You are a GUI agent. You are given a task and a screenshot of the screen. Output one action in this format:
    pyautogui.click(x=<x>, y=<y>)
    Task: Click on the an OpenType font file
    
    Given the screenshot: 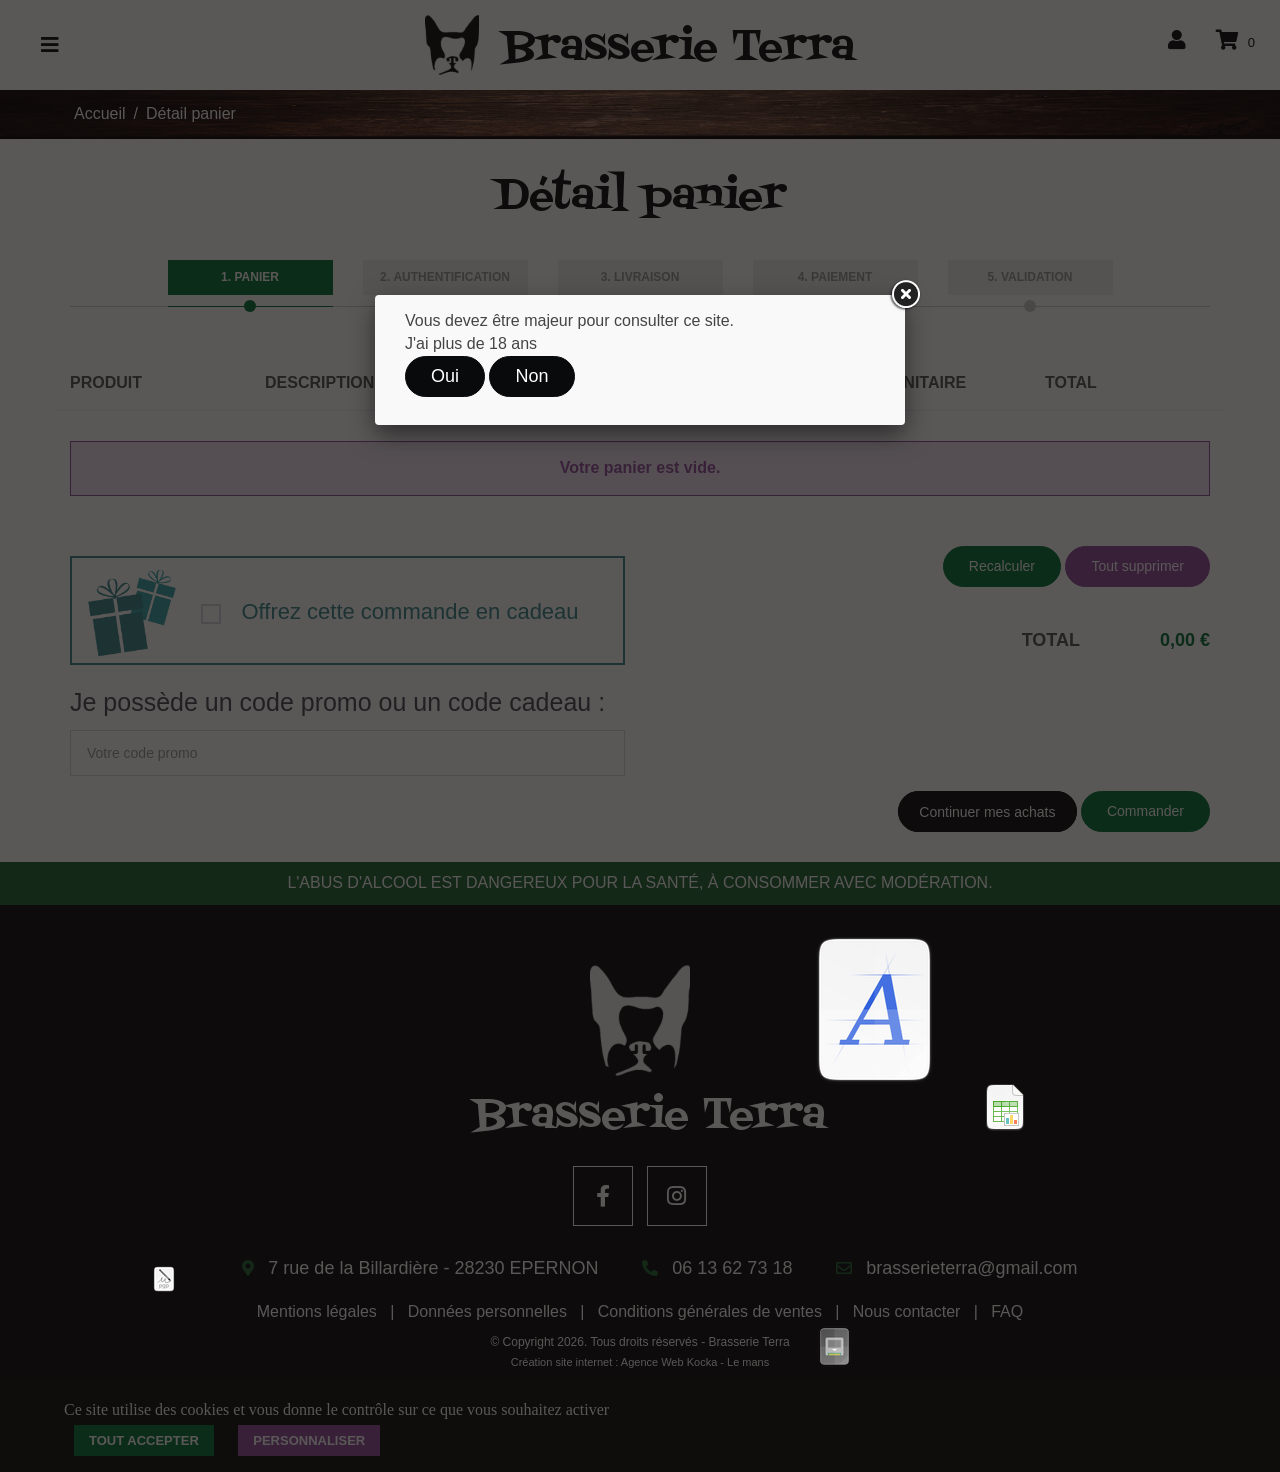 What is the action you would take?
    pyautogui.click(x=874, y=1009)
    